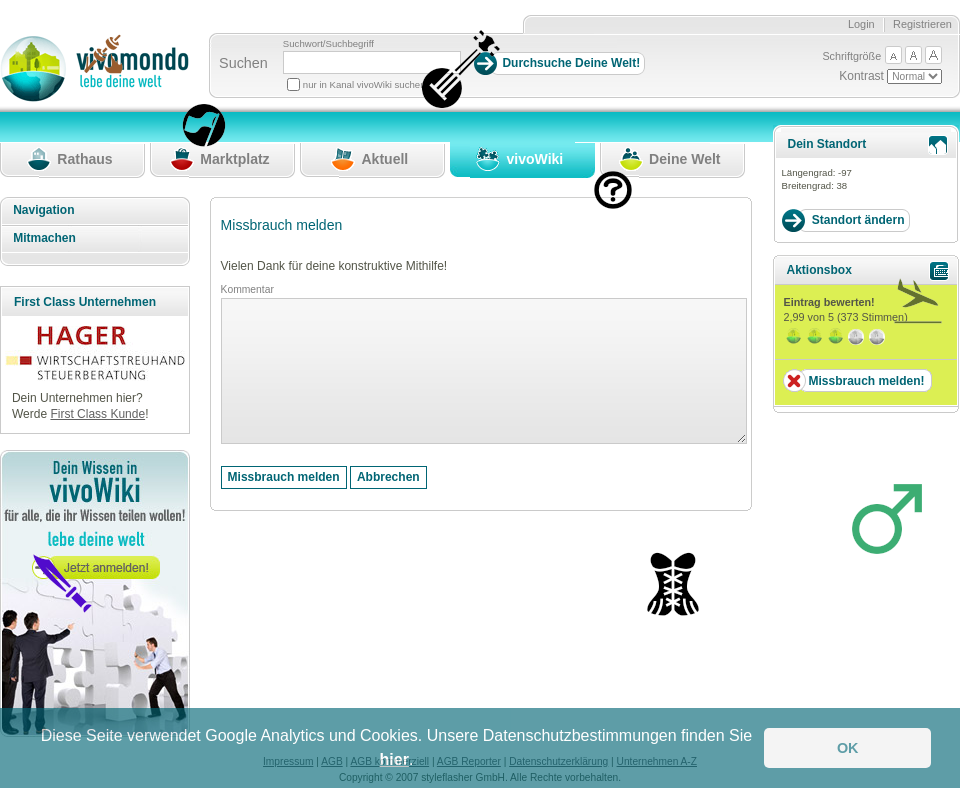 The width and height of the screenshot is (960, 788). Describe the element at coordinates (887, 519) in the screenshot. I see `indicates male gender option` at that location.